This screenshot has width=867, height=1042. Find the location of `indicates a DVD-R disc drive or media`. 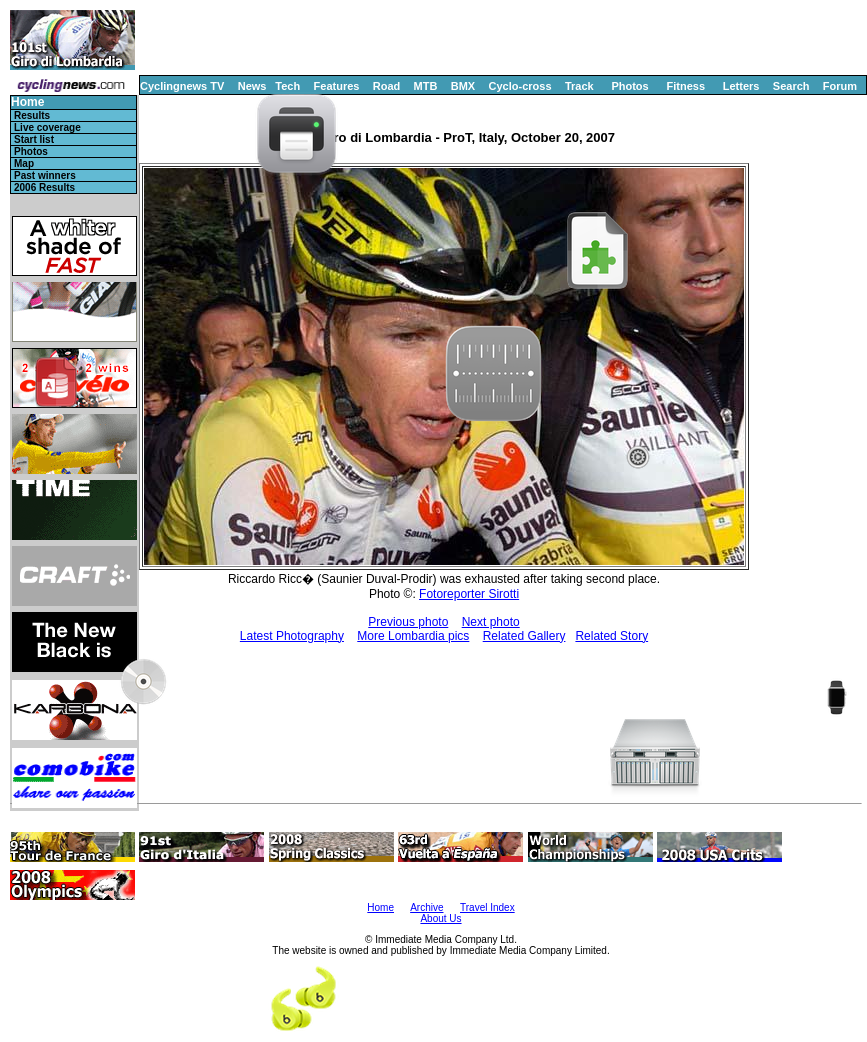

indicates a DVD-R disc drive or media is located at coordinates (143, 681).